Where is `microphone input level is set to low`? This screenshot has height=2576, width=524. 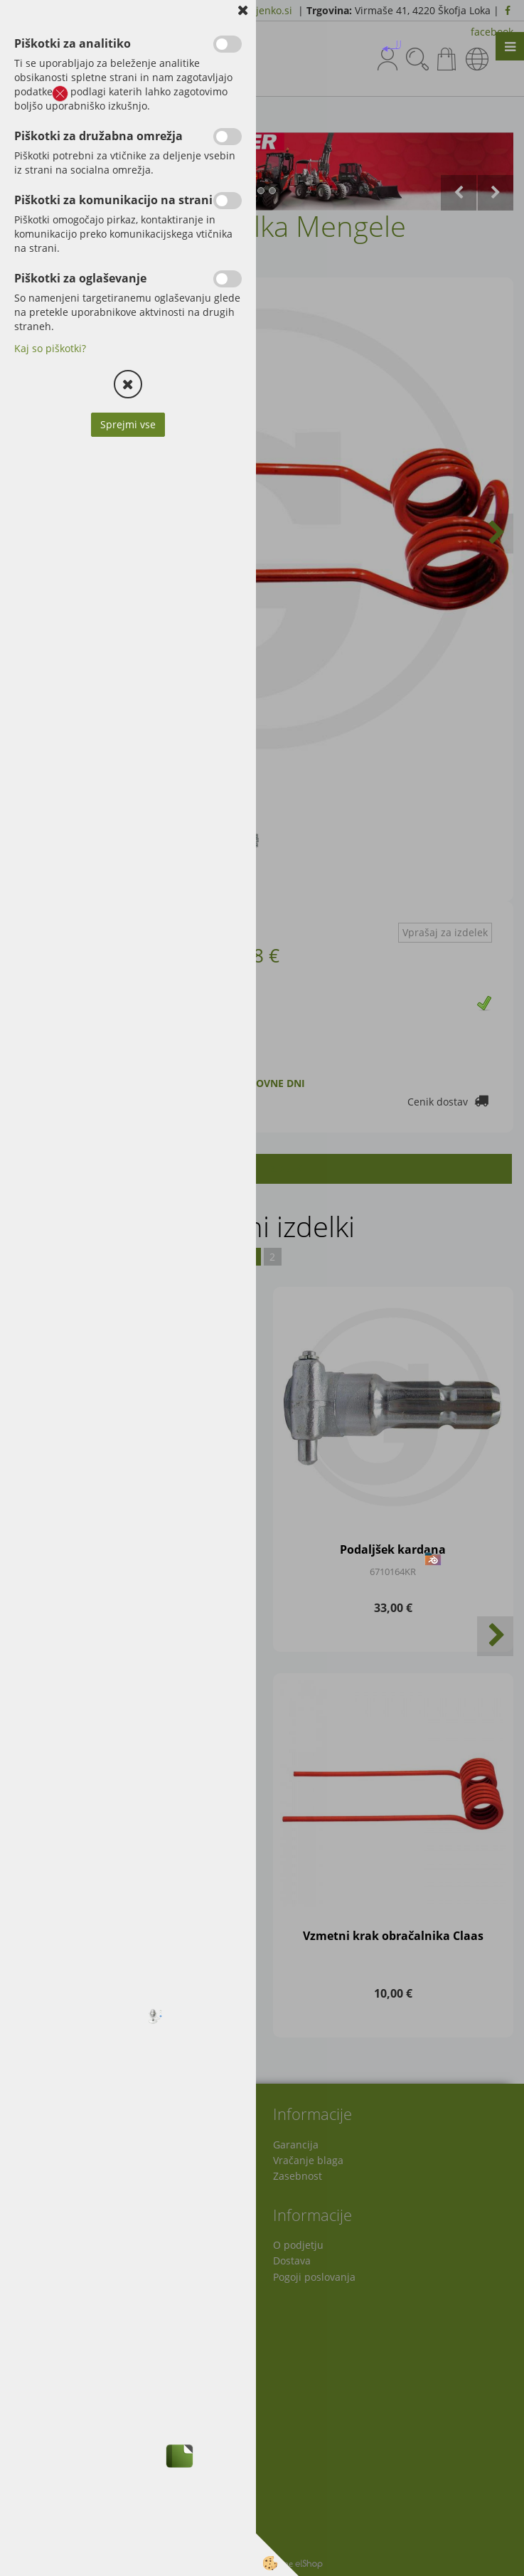 microphone input level is set to low is located at coordinates (155, 2016).